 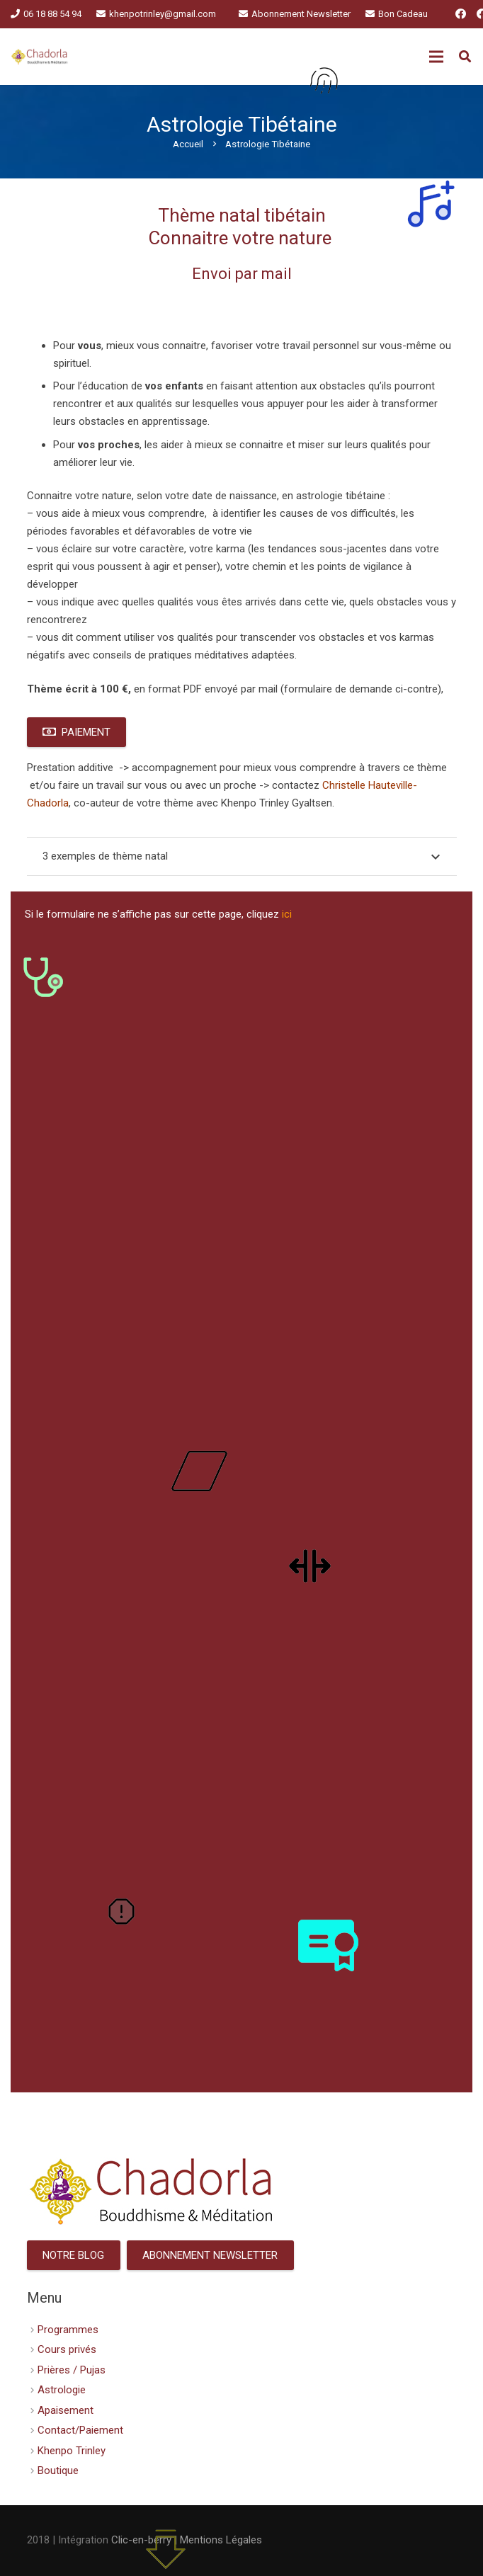 What do you see at coordinates (326, 1943) in the screenshot?
I see `view certificate or credential details` at bounding box center [326, 1943].